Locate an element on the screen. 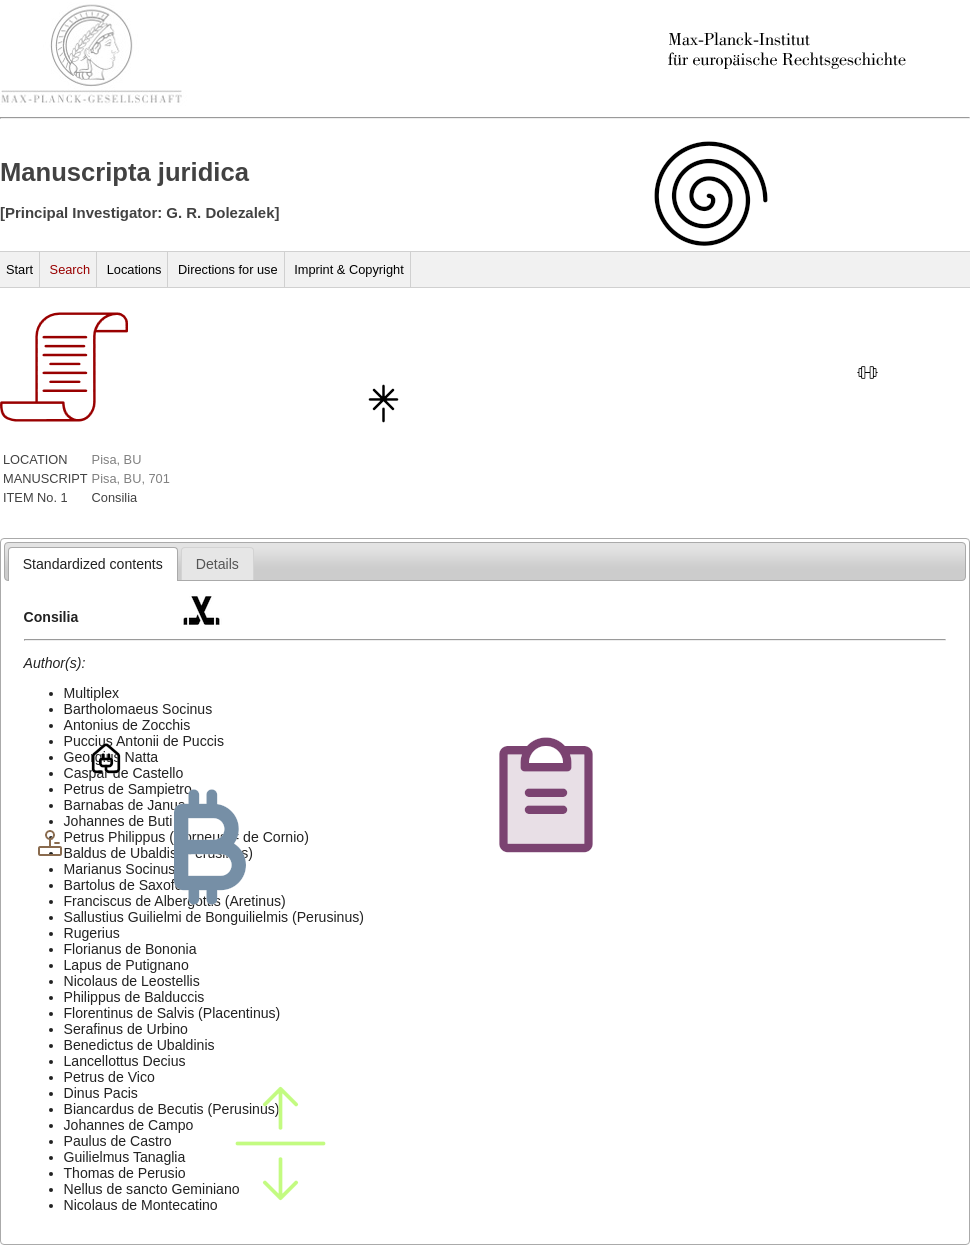 This screenshot has width=970, height=1260. view clipboard contents is located at coordinates (546, 797).